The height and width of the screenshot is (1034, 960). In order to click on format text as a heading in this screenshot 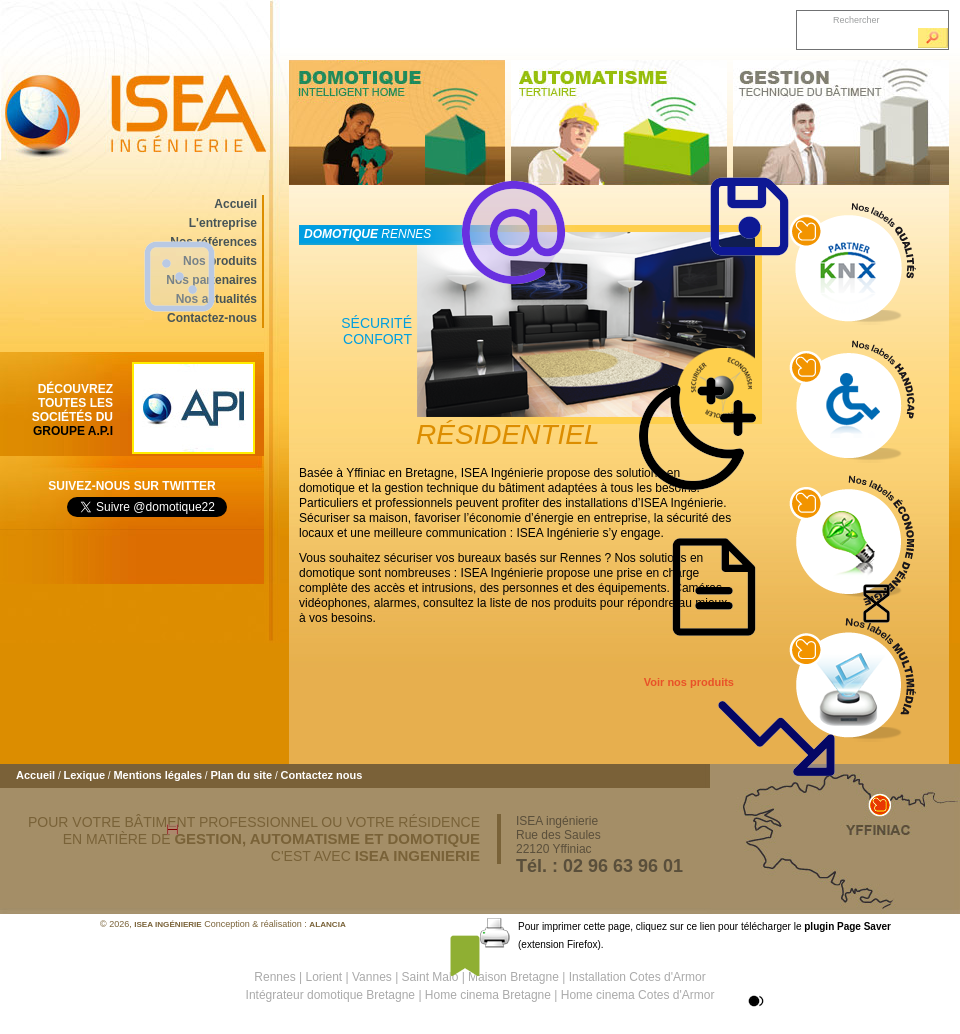, I will do `click(172, 829)`.